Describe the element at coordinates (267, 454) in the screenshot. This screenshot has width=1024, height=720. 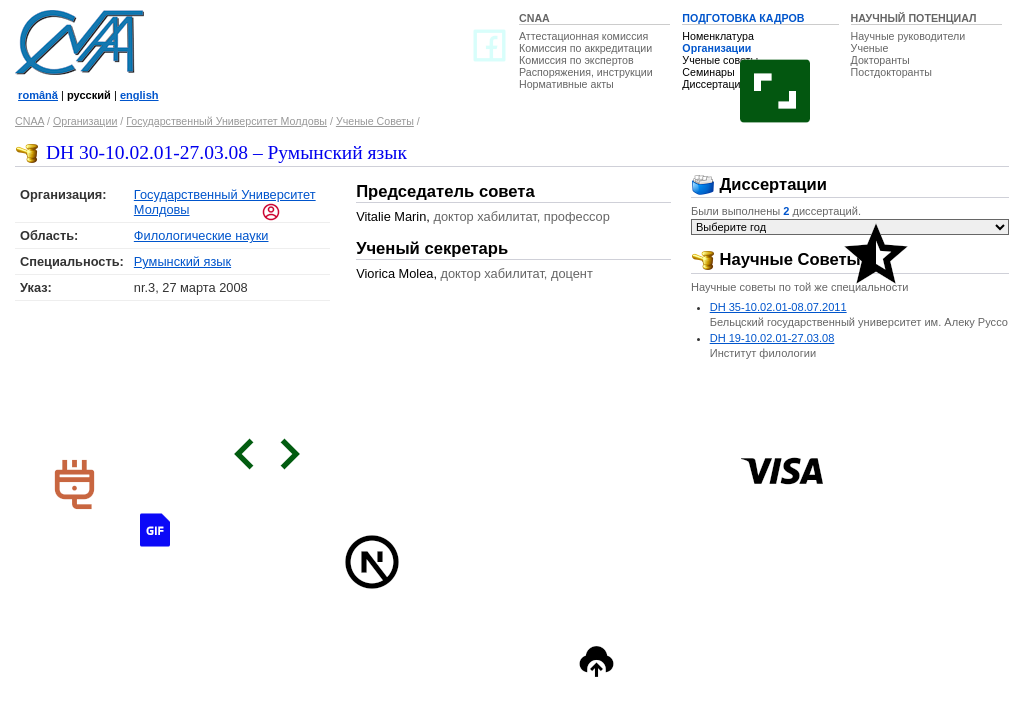
I see `view or edit source code` at that location.